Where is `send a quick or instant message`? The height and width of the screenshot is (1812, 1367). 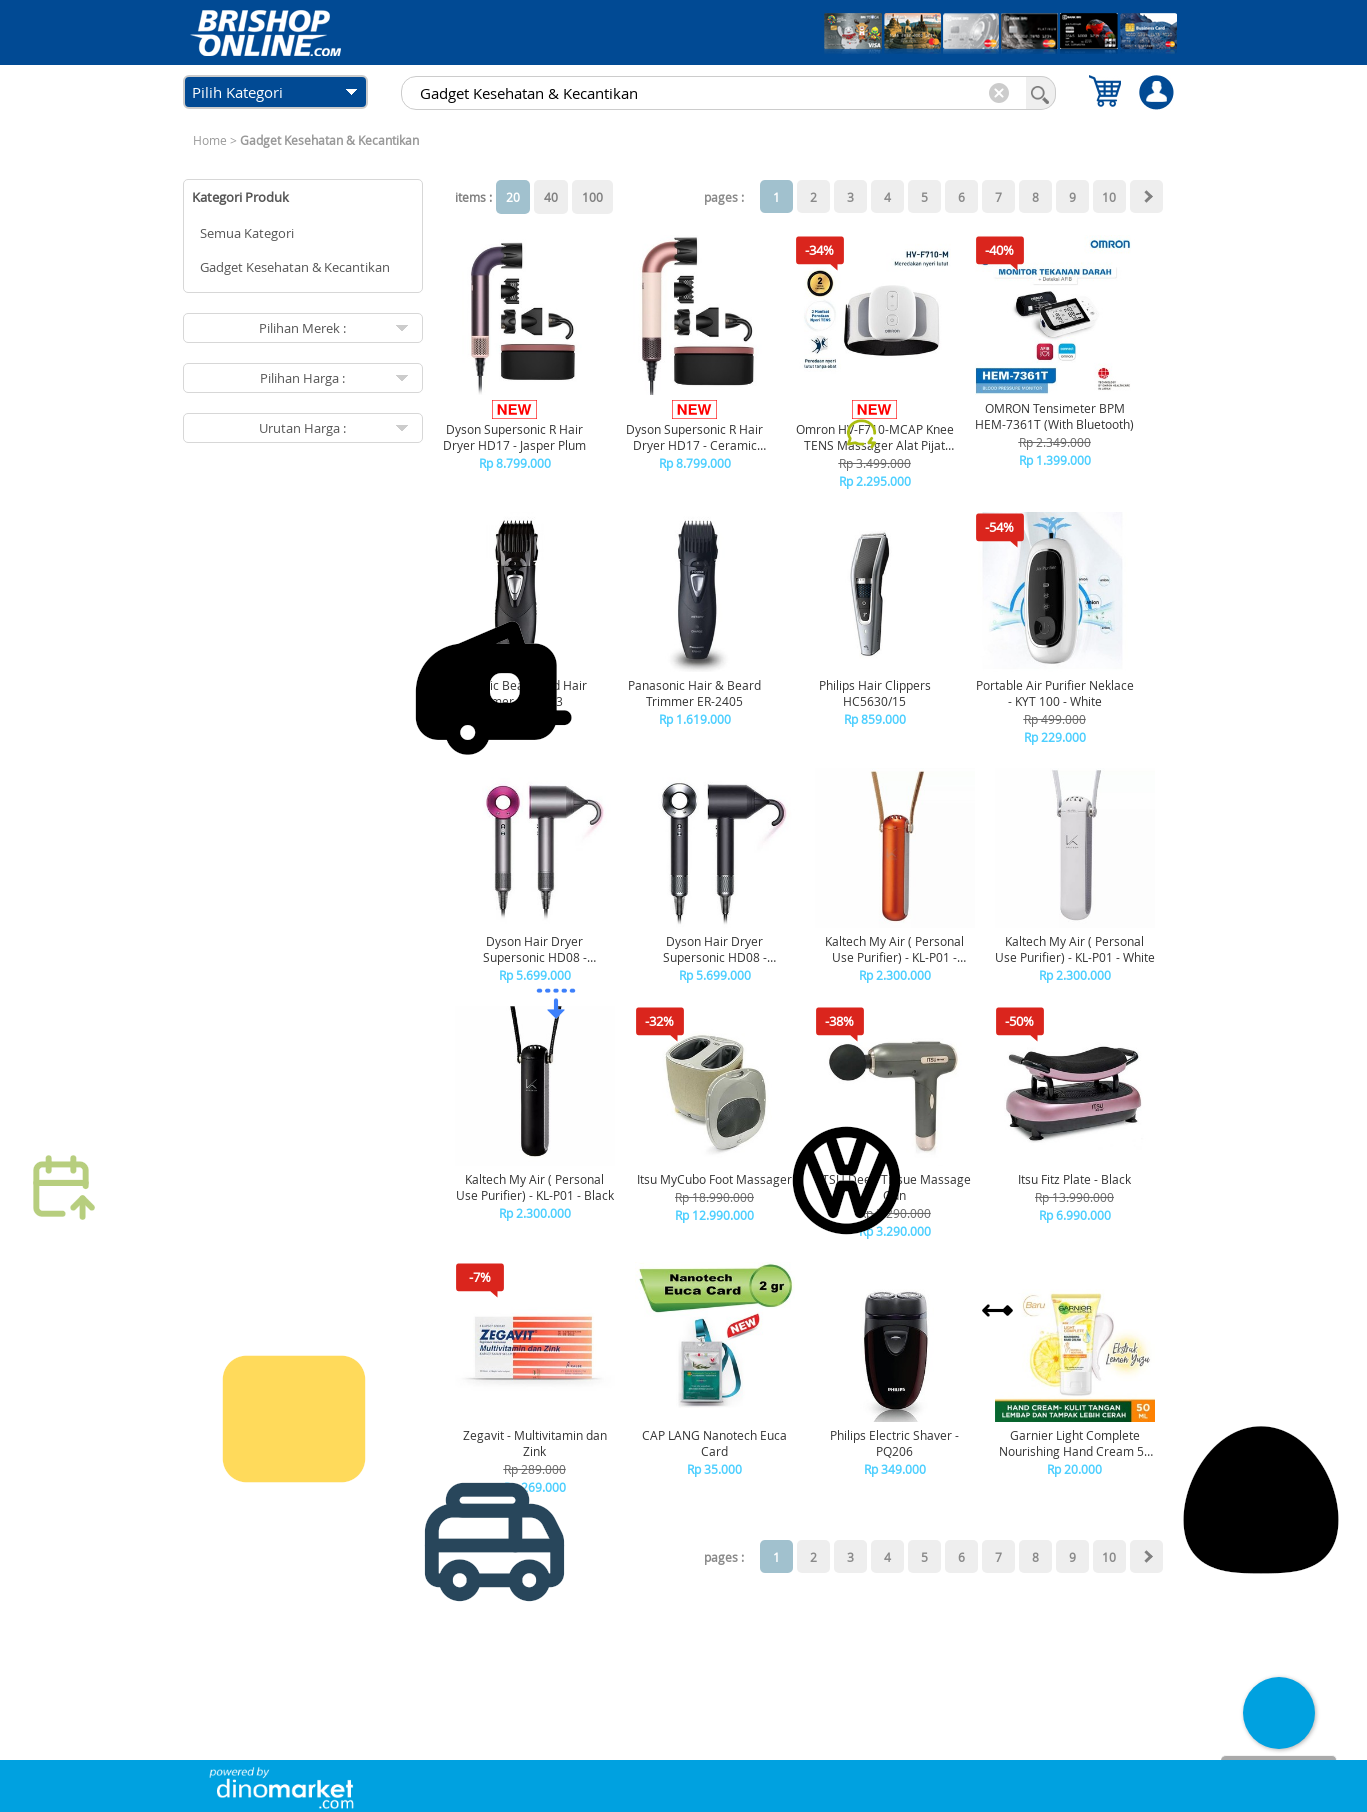 send a quick or instant message is located at coordinates (861, 432).